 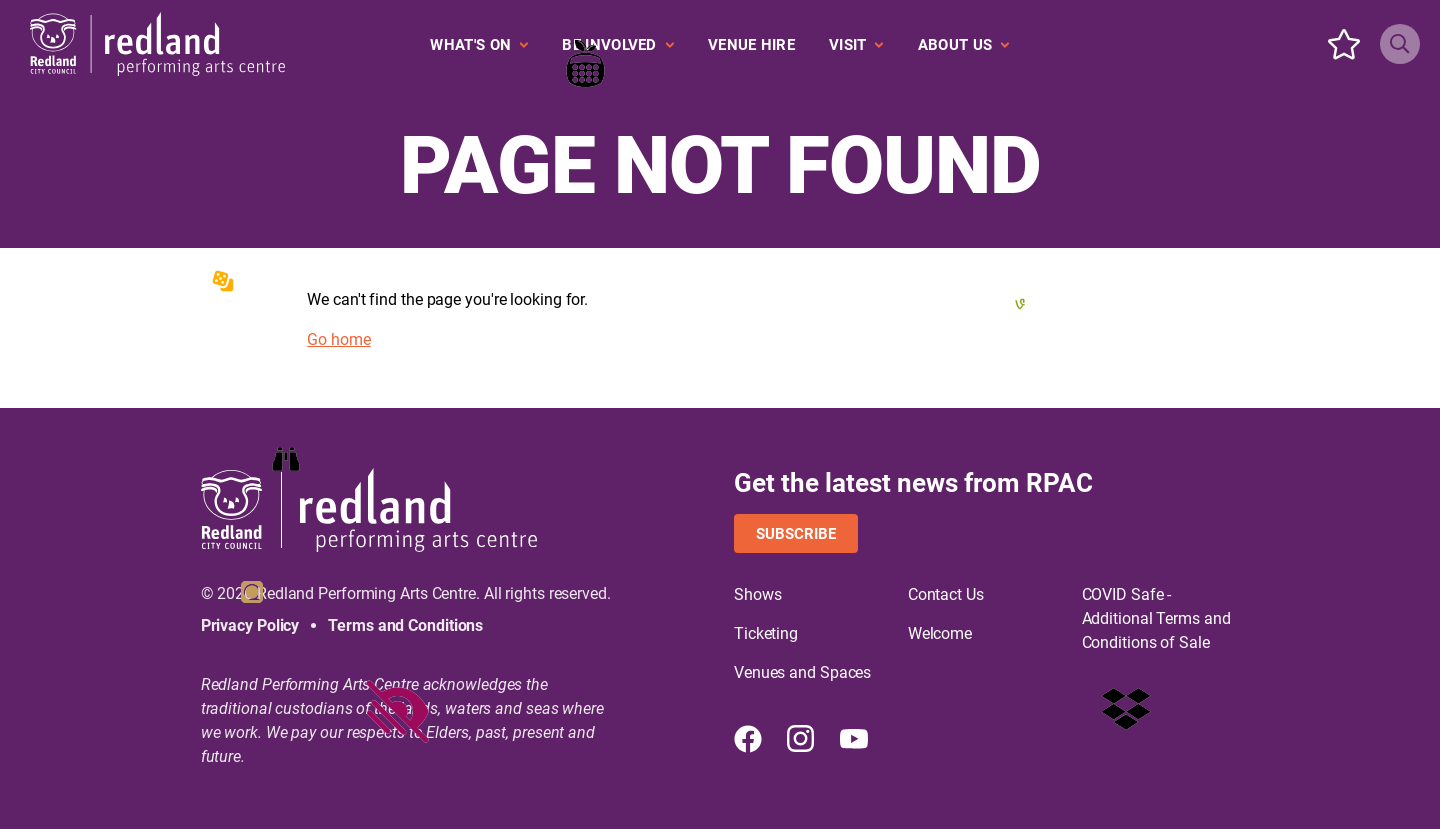 I want to click on randomize or shuffle content, so click(x=223, y=281).